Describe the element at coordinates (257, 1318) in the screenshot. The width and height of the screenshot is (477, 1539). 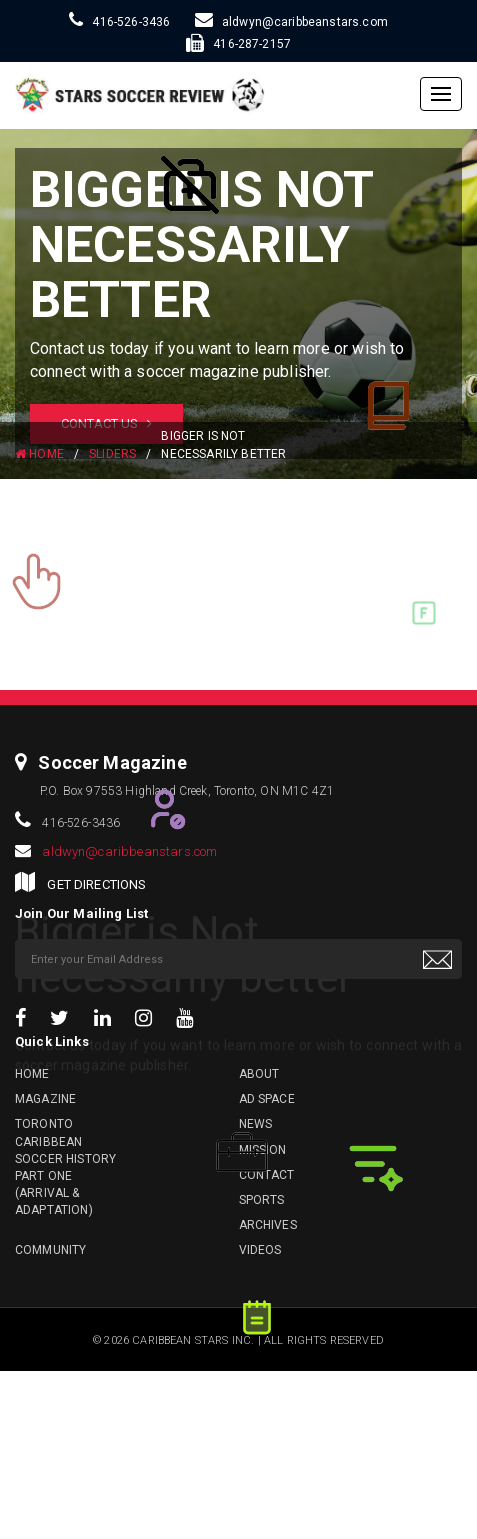
I see `open notepad or notes app` at that location.